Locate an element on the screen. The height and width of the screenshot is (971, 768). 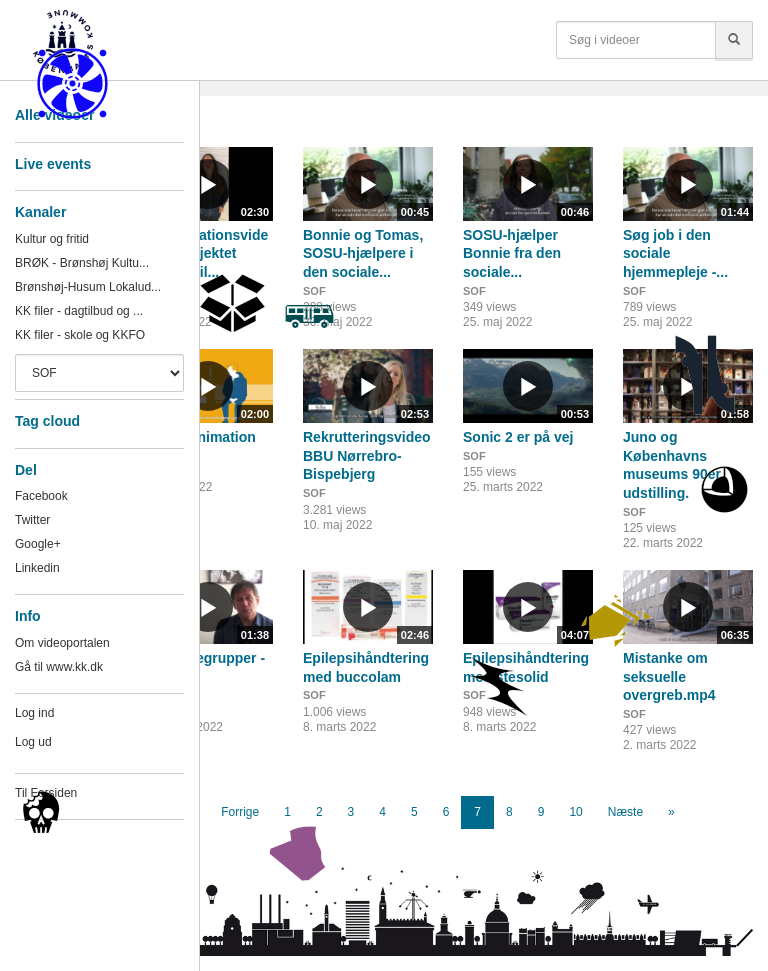
indicates a defeated enemy or death state is located at coordinates (40, 812).